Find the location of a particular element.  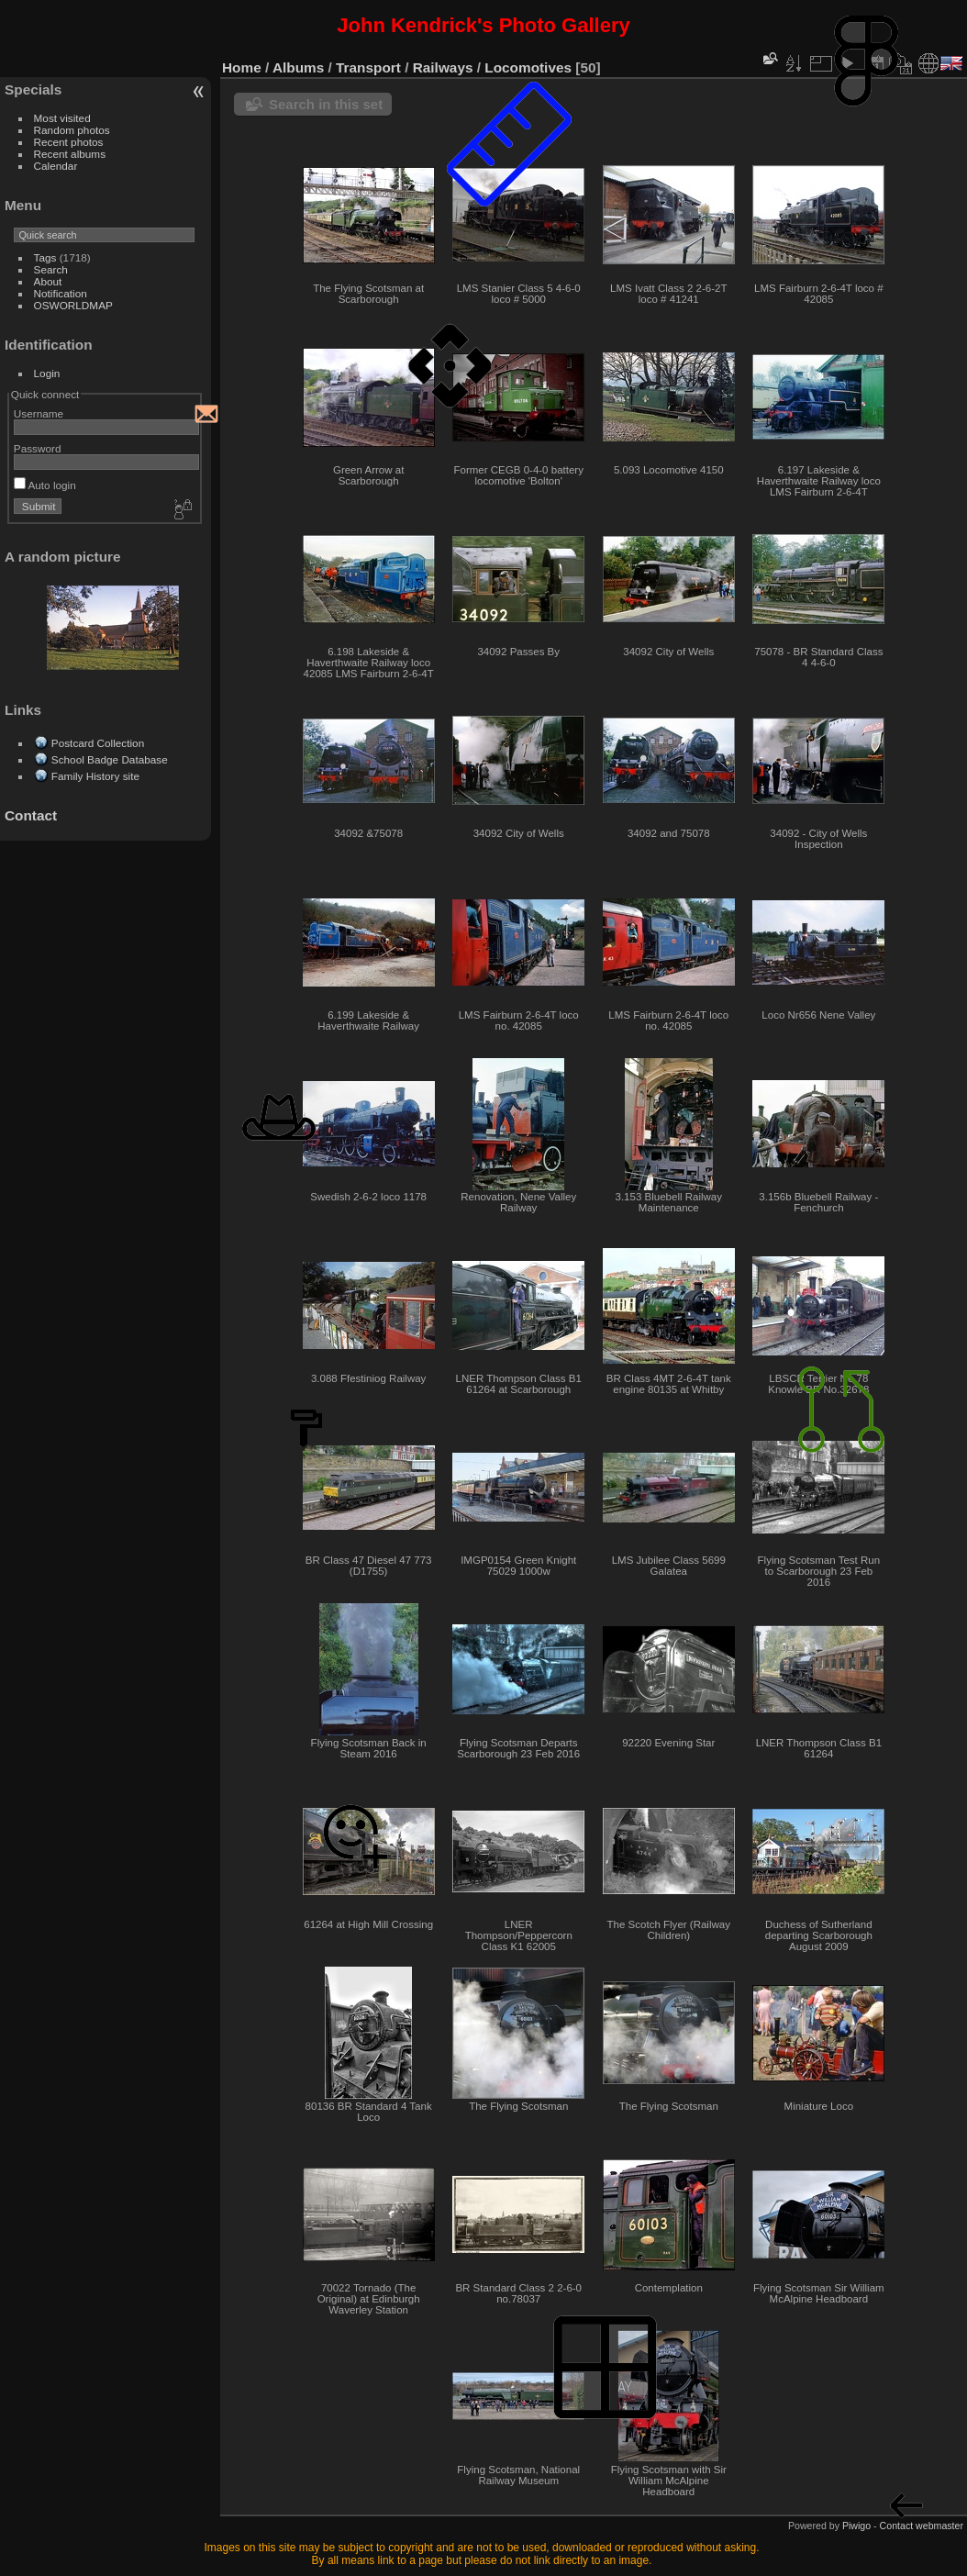

apply formatting style to selected content is located at coordinates (306, 1428).